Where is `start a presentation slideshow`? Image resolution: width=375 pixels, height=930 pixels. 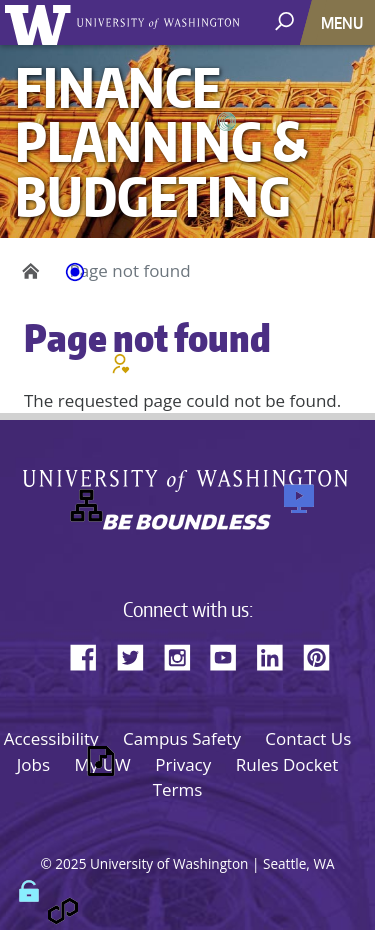
start a presentation slideshow is located at coordinates (299, 498).